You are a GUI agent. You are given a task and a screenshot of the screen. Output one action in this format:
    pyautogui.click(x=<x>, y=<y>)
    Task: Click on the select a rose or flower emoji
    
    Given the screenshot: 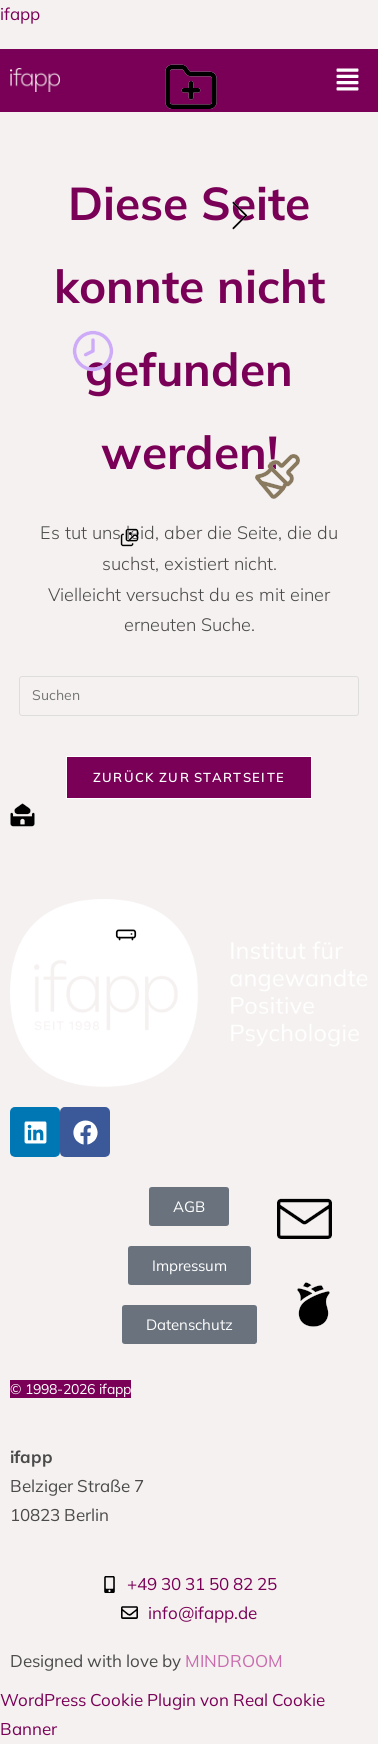 What is the action you would take?
    pyautogui.click(x=313, y=1304)
    